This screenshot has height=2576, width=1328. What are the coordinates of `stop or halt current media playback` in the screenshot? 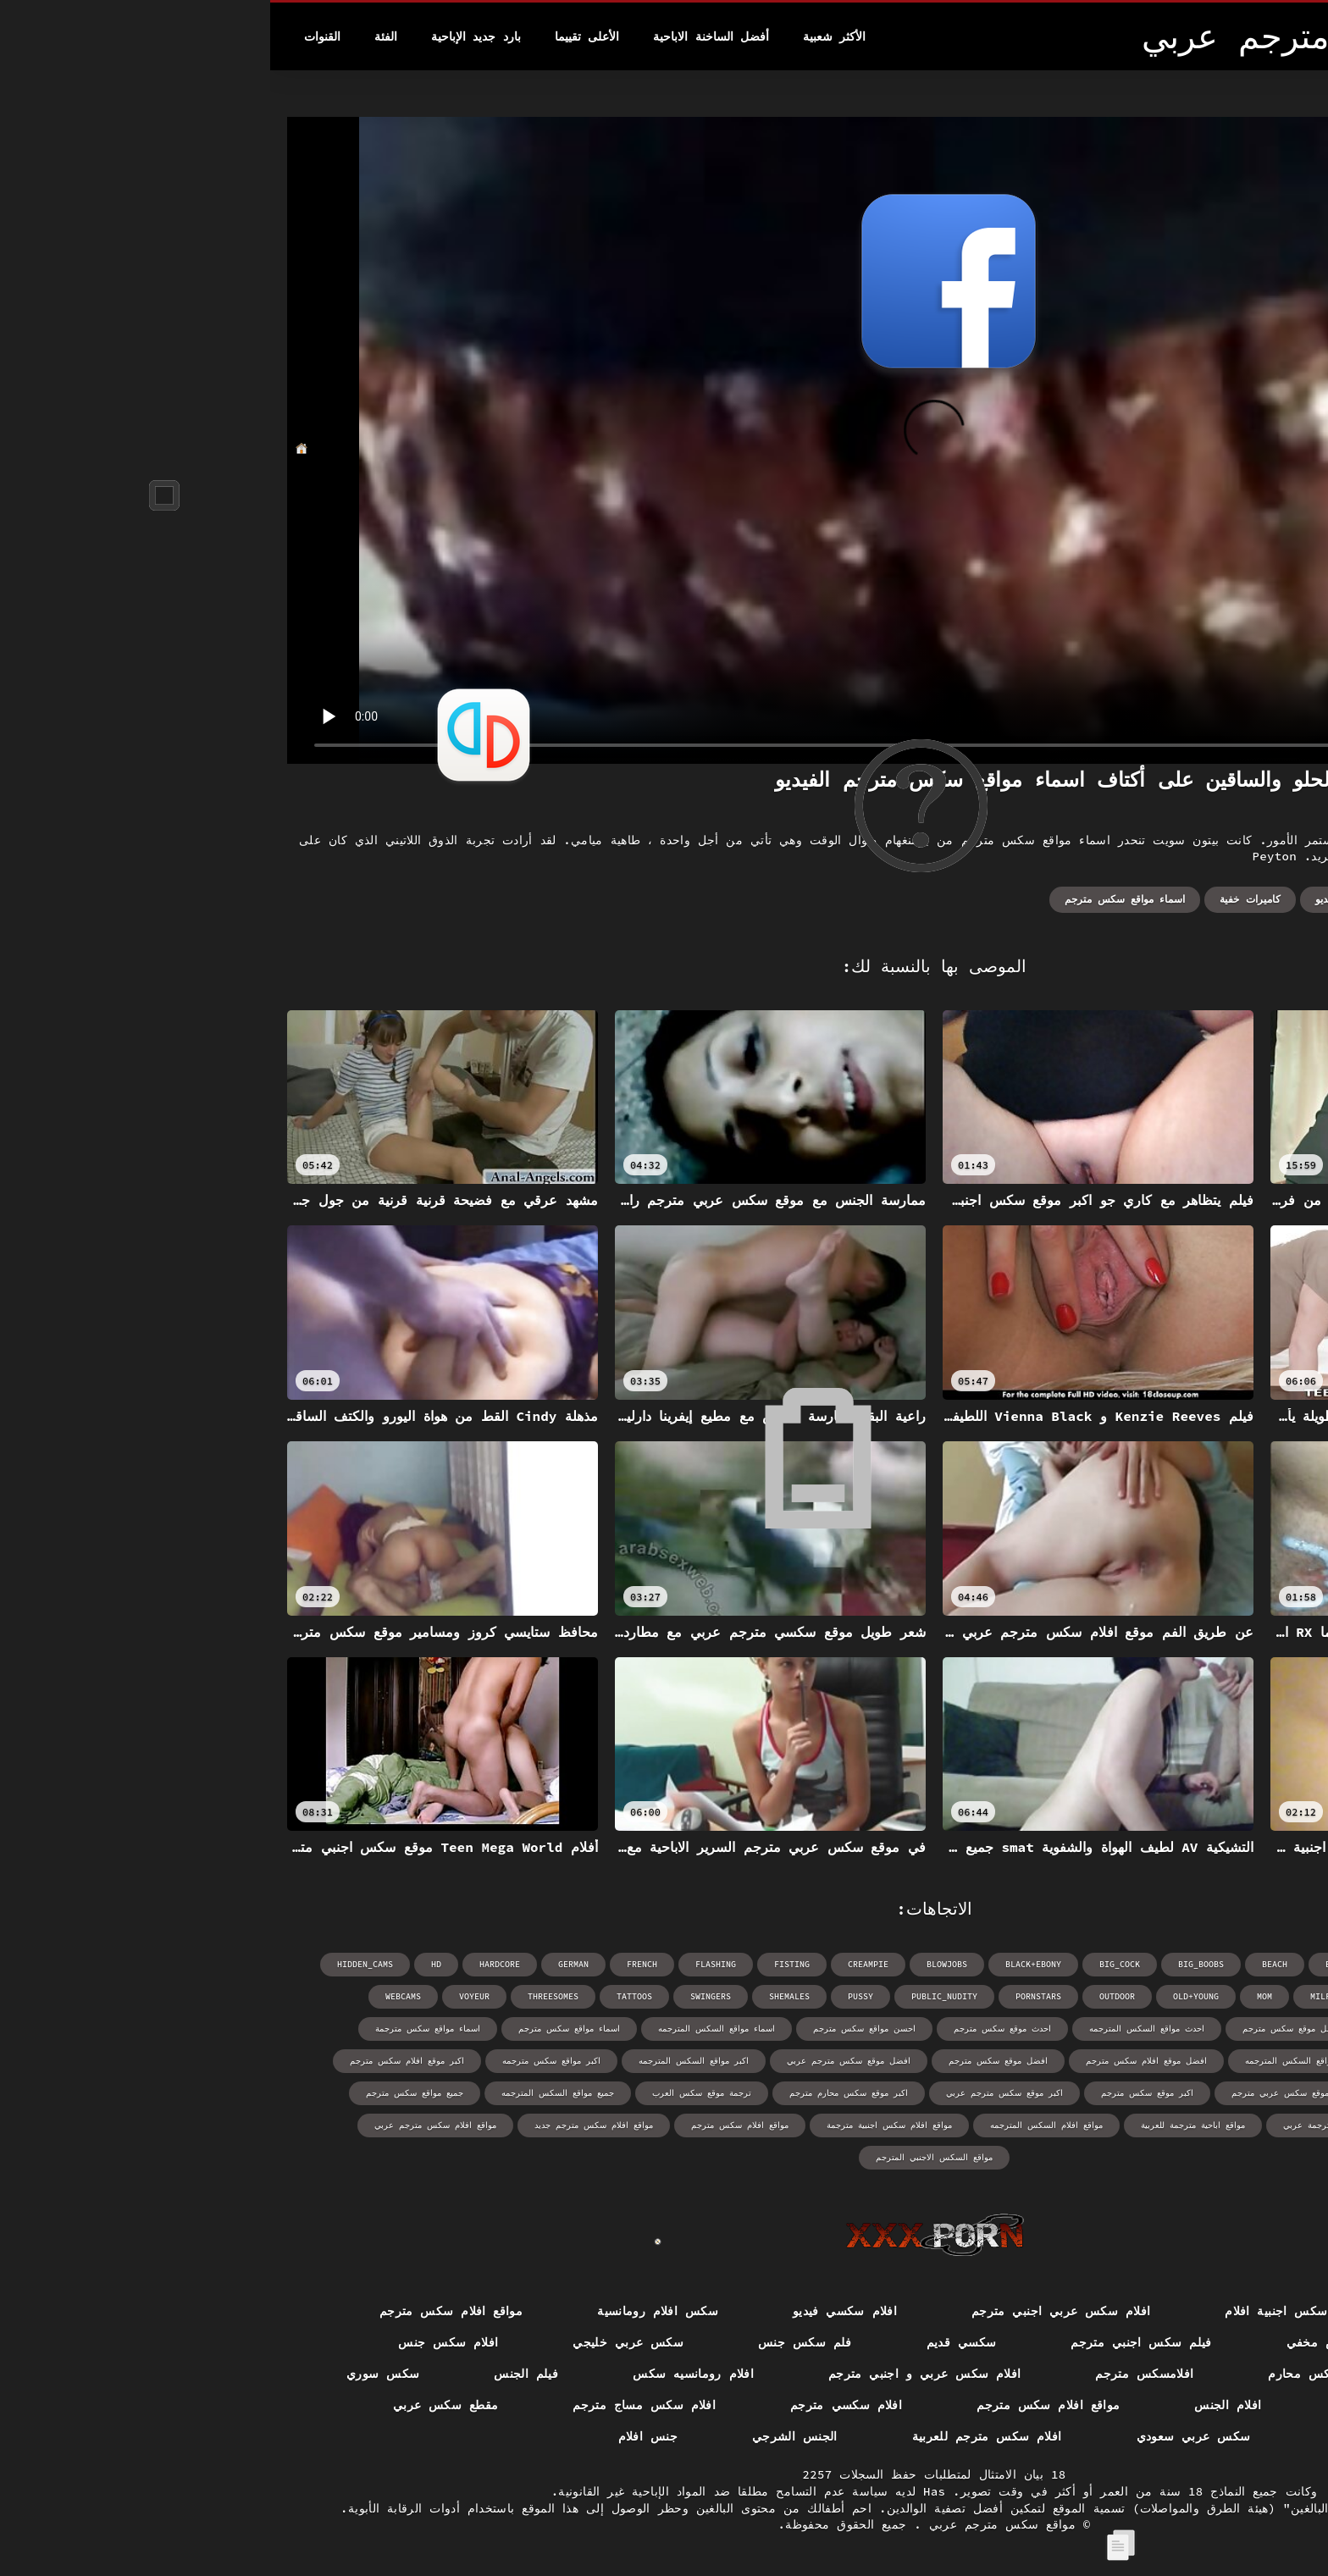 It's located at (191, 468).